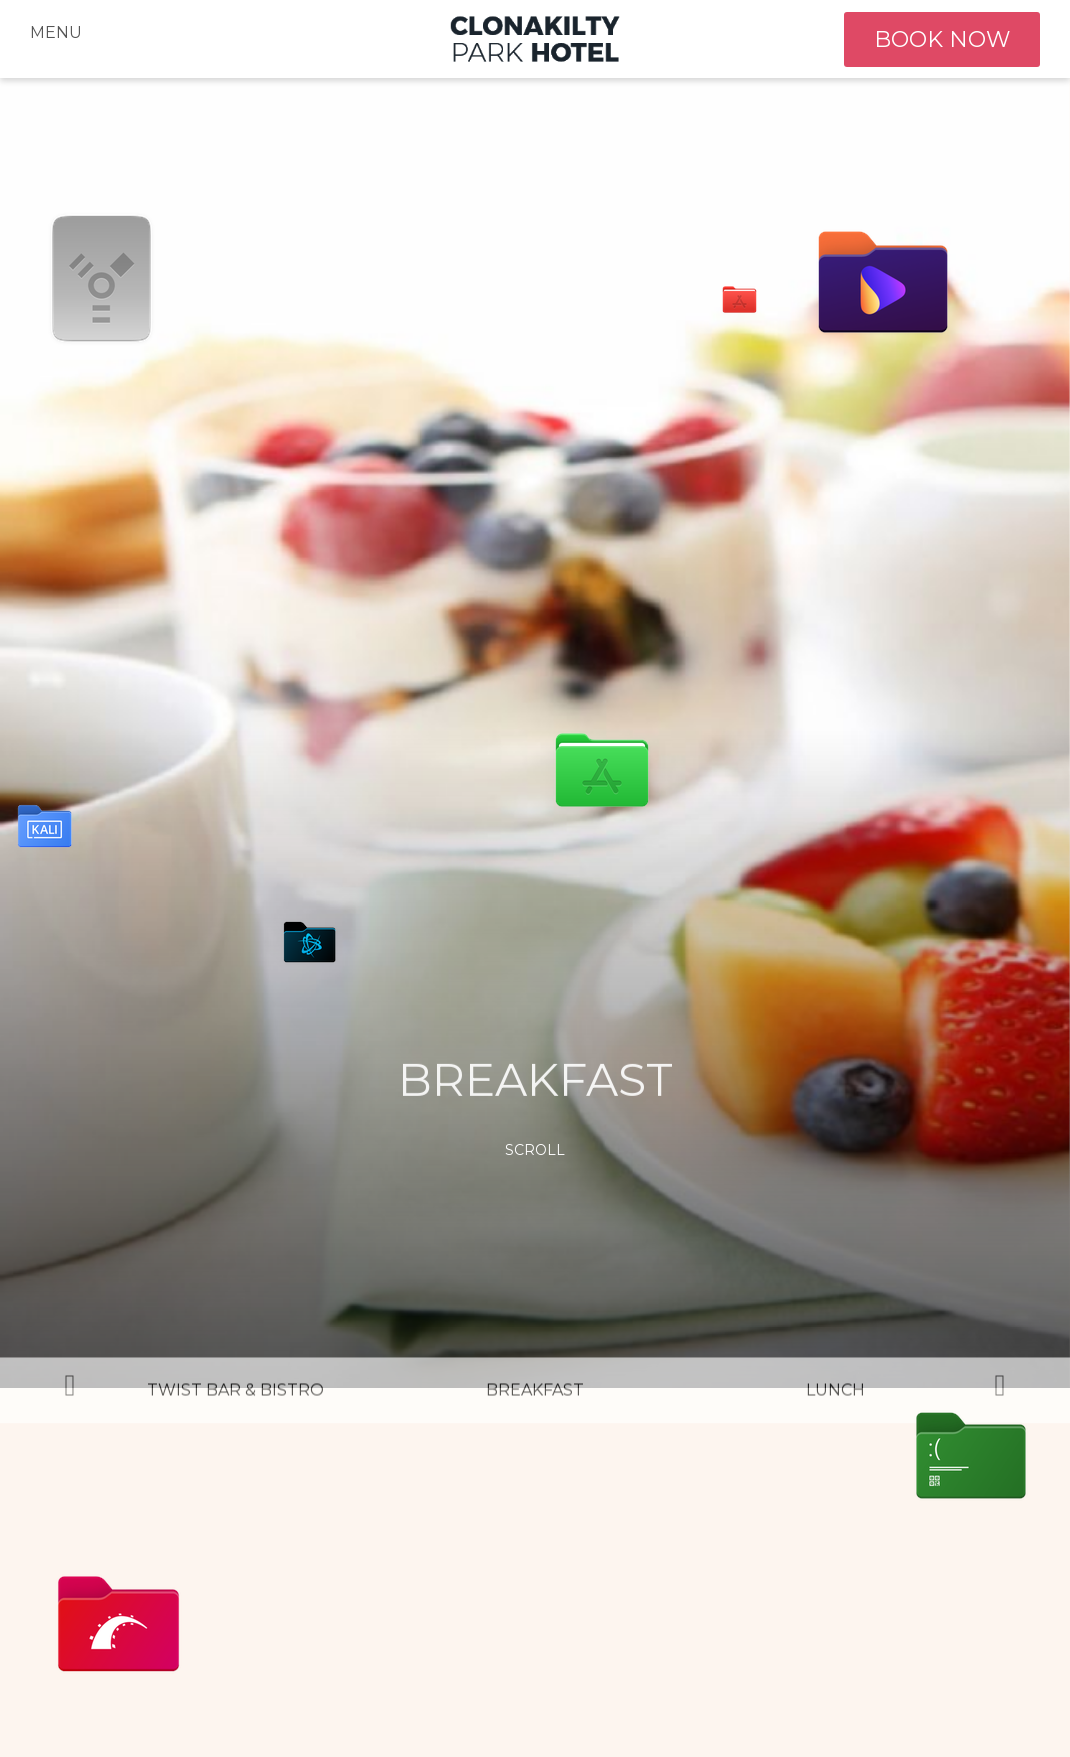 The width and height of the screenshot is (1070, 1757). Describe the element at coordinates (118, 1627) in the screenshot. I see `folder containing ruby on rails project files` at that location.